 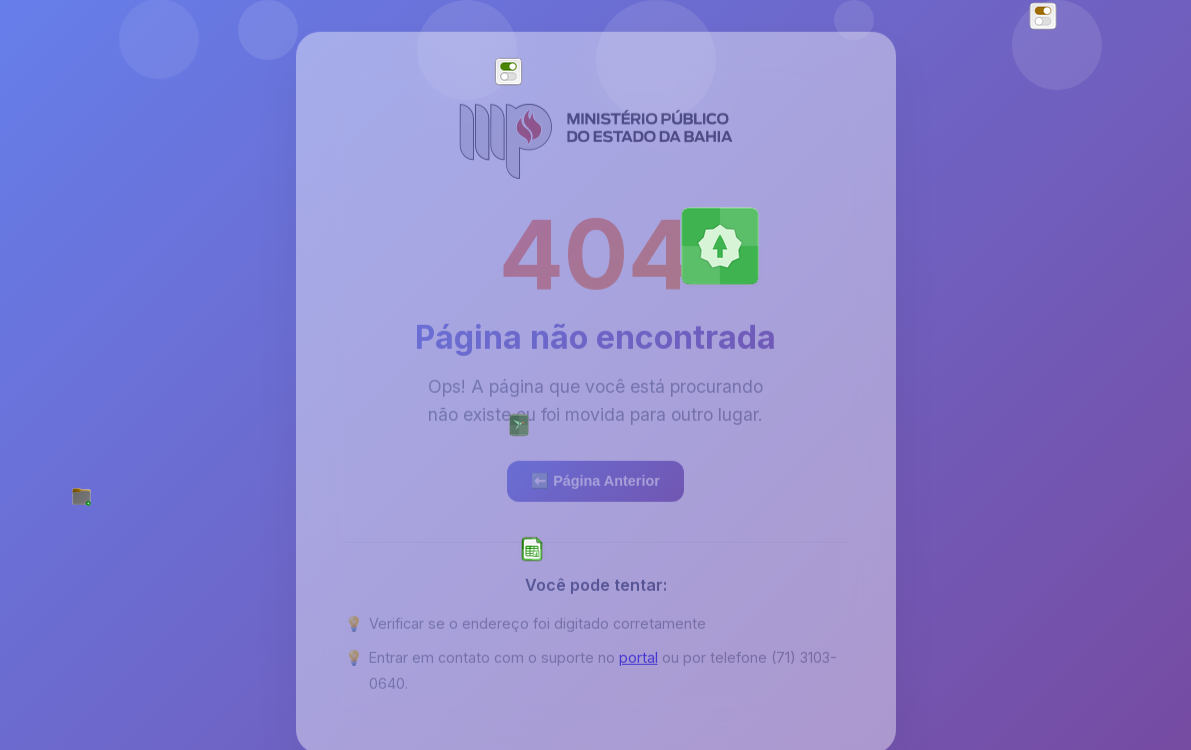 I want to click on check for operating system updates, so click(x=720, y=246).